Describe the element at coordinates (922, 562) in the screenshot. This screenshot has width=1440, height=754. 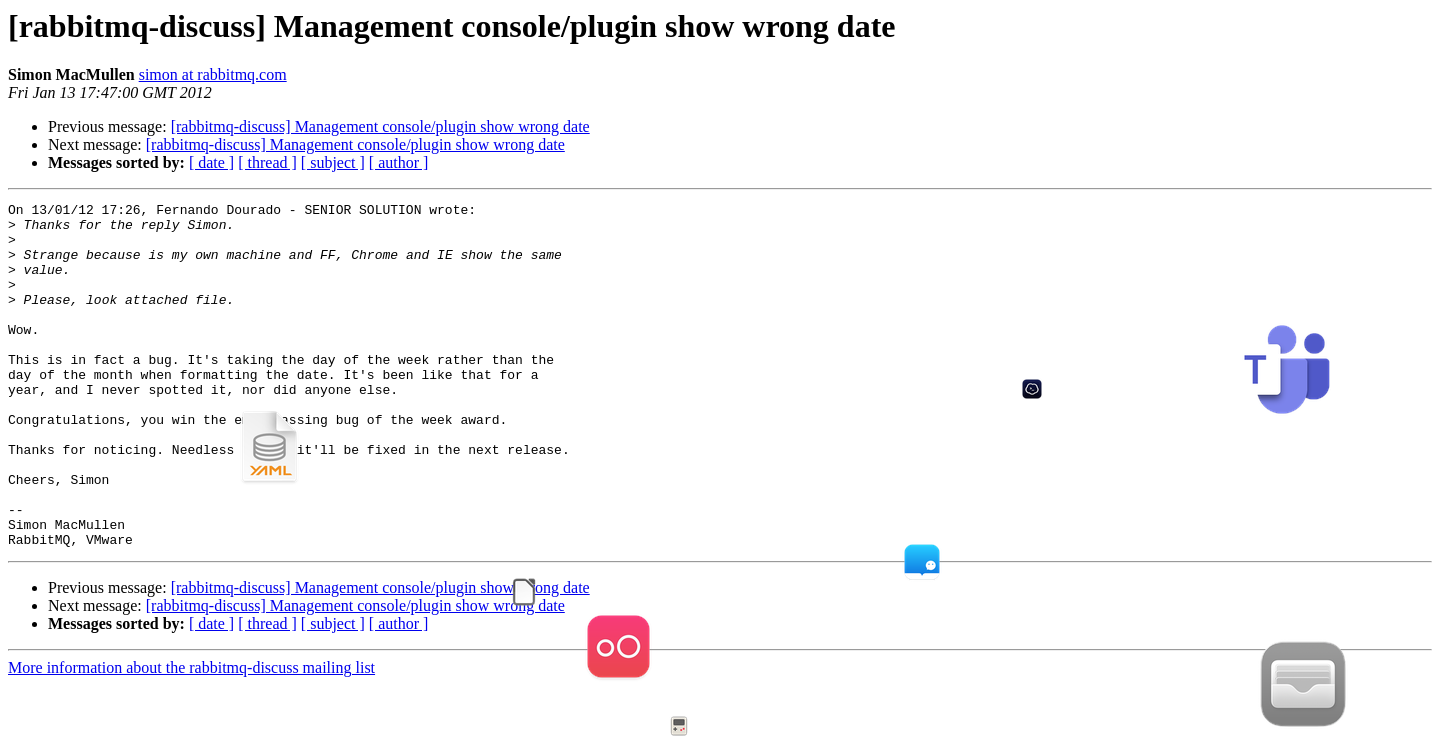
I see `open the weread app` at that location.